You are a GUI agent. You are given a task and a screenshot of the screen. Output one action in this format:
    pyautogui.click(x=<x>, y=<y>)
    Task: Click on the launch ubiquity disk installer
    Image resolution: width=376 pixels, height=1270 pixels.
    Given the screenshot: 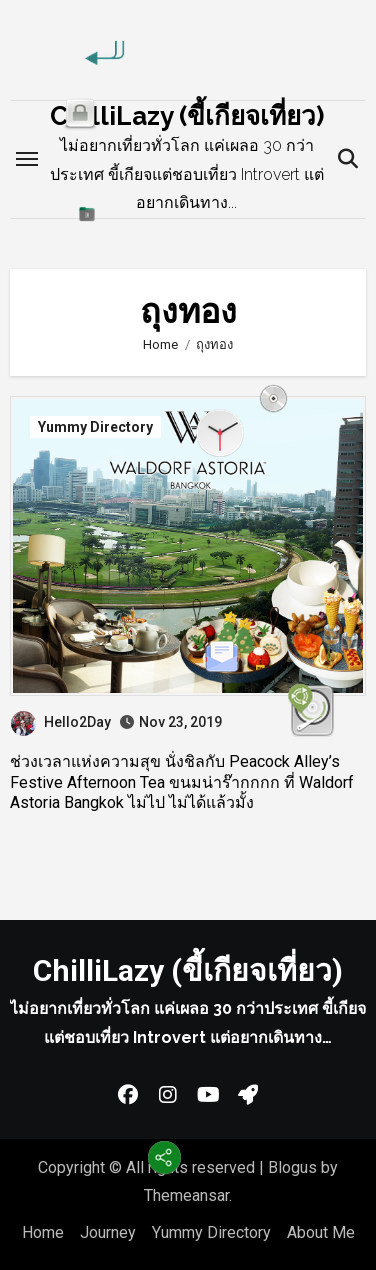 What is the action you would take?
    pyautogui.click(x=312, y=710)
    